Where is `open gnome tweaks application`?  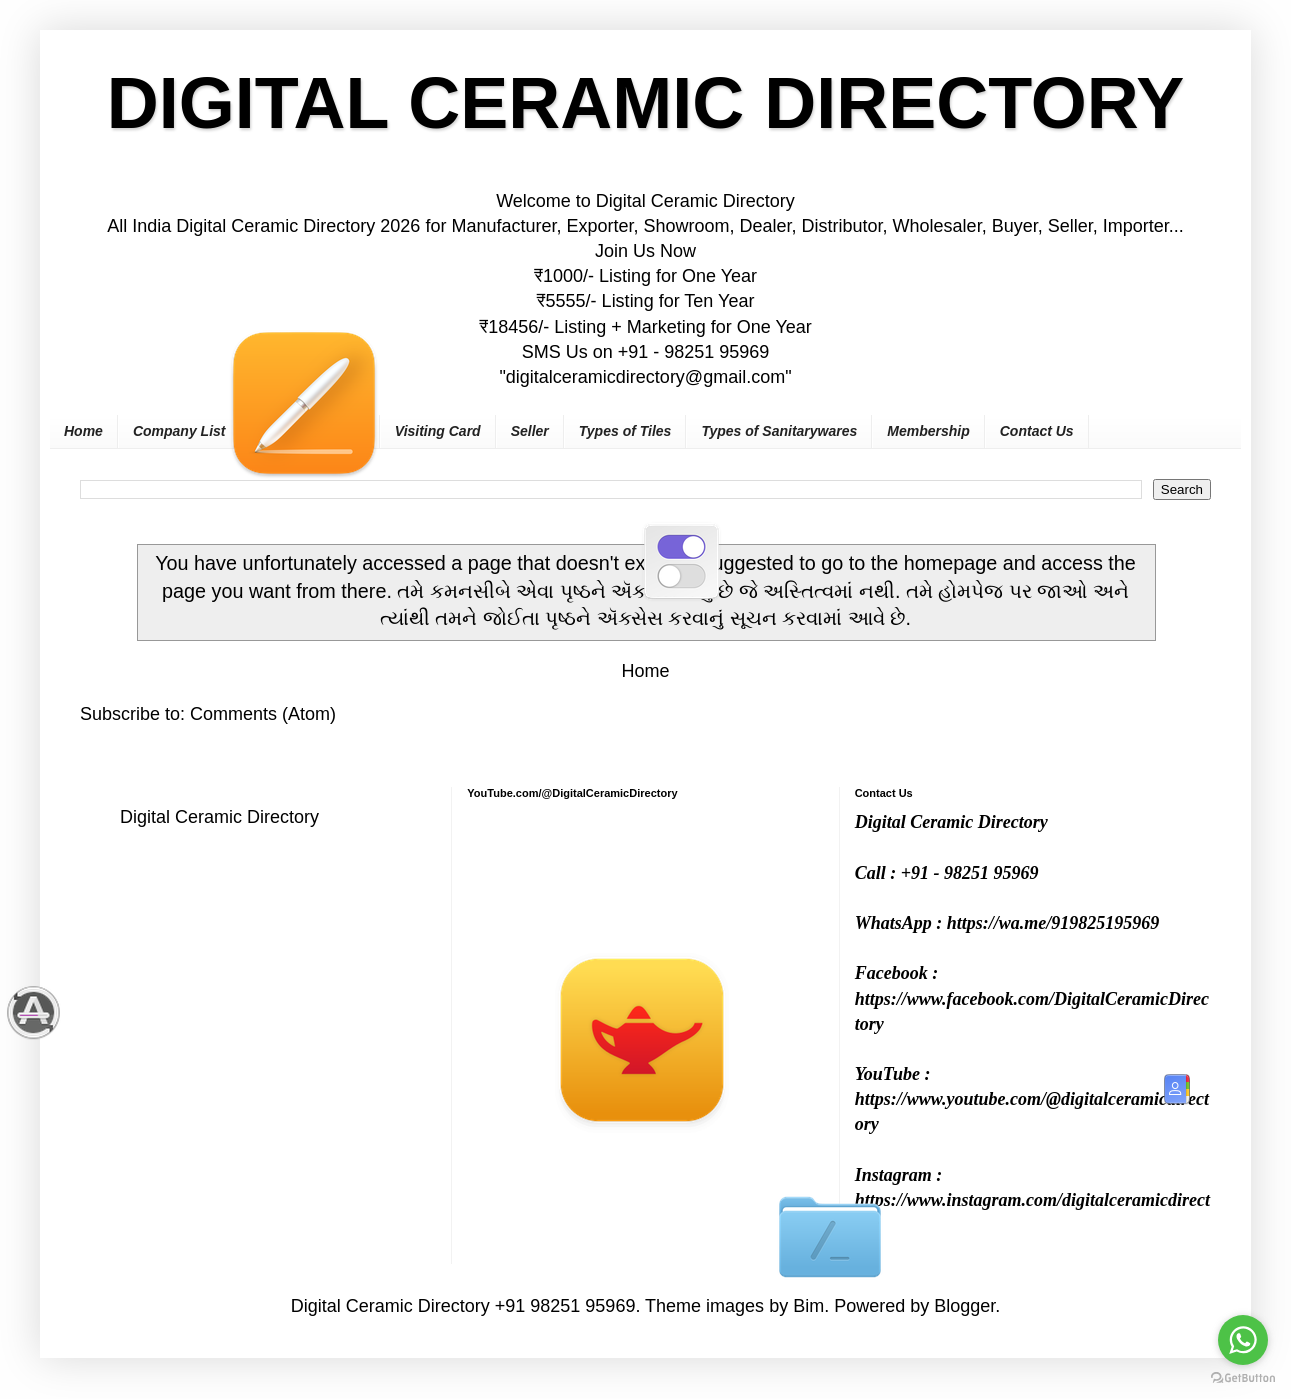 open gnome tweaks application is located at coordinates (681, 561).